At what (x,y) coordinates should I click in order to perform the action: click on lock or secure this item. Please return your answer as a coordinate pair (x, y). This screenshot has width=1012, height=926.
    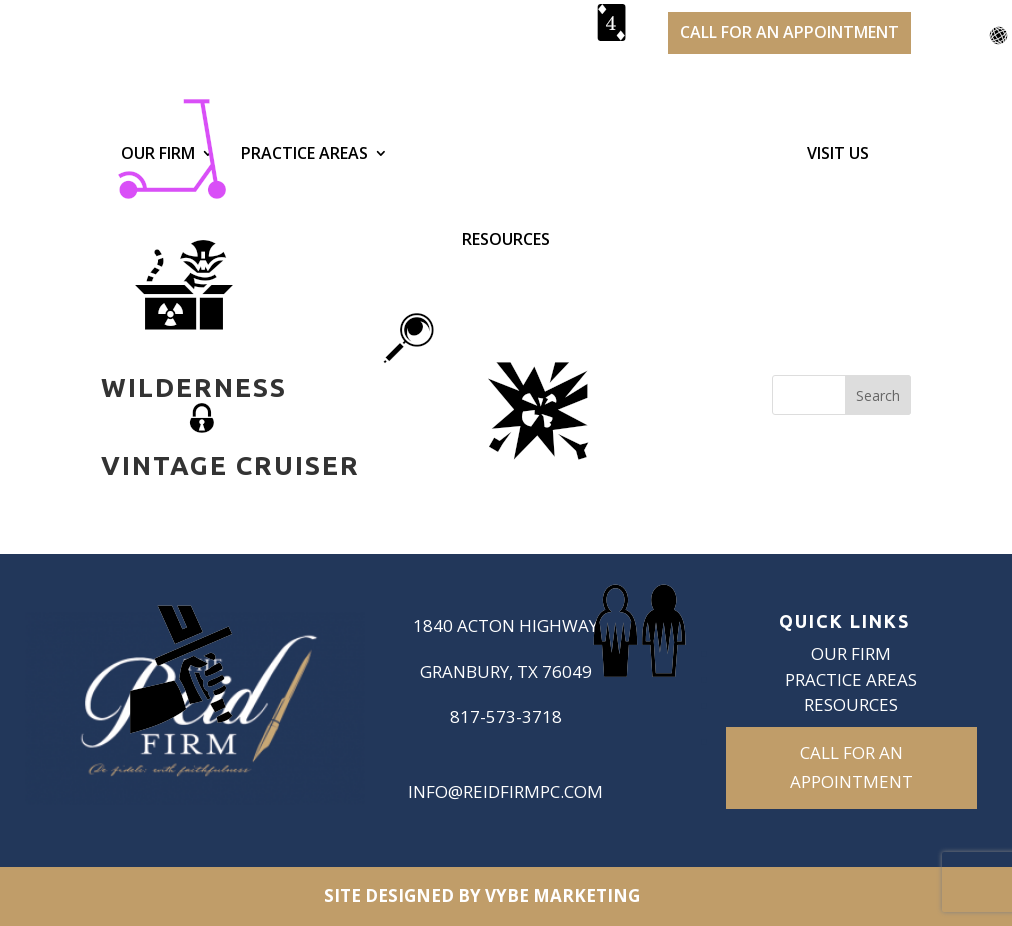
    Looking at the image, I should click on (202, 418).